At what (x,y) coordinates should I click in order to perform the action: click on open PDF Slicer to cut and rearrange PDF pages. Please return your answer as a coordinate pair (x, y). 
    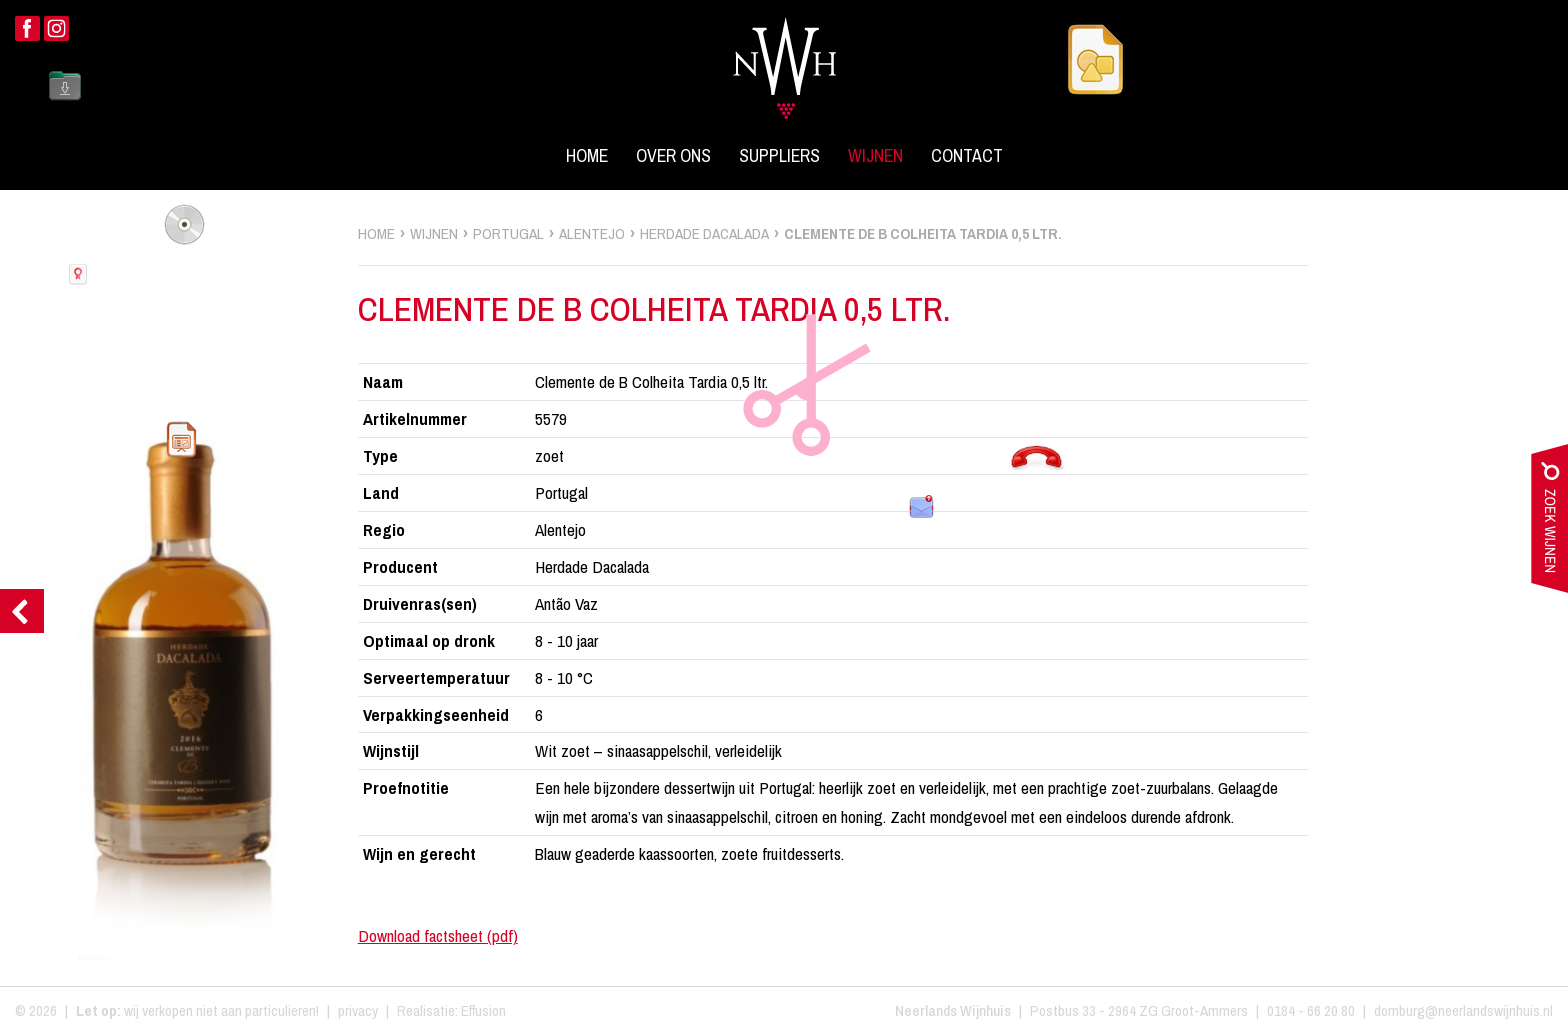
    Looking at the image, I should click on (806, 380).